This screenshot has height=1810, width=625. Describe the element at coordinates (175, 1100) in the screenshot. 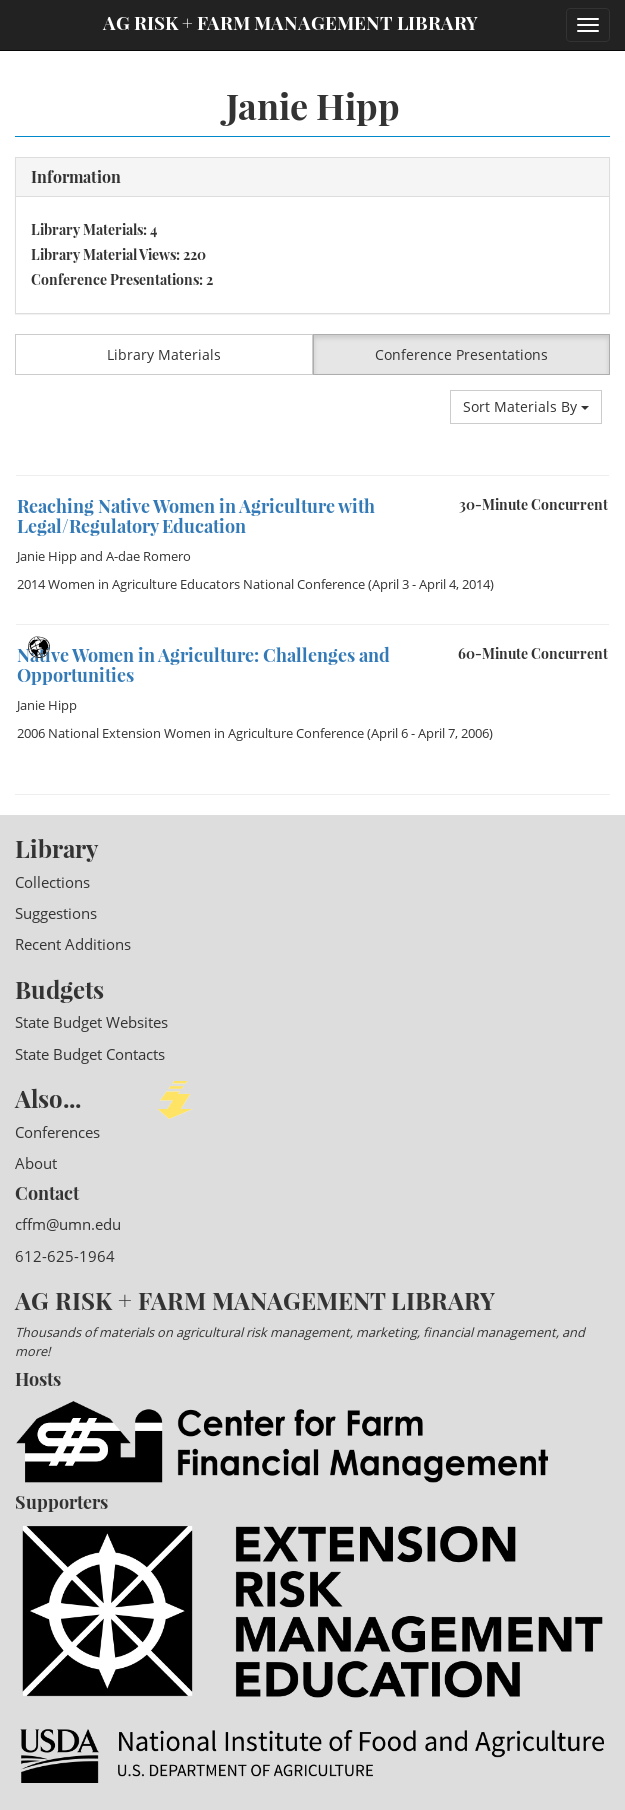

I see `rolldown bundler logo` at that location.